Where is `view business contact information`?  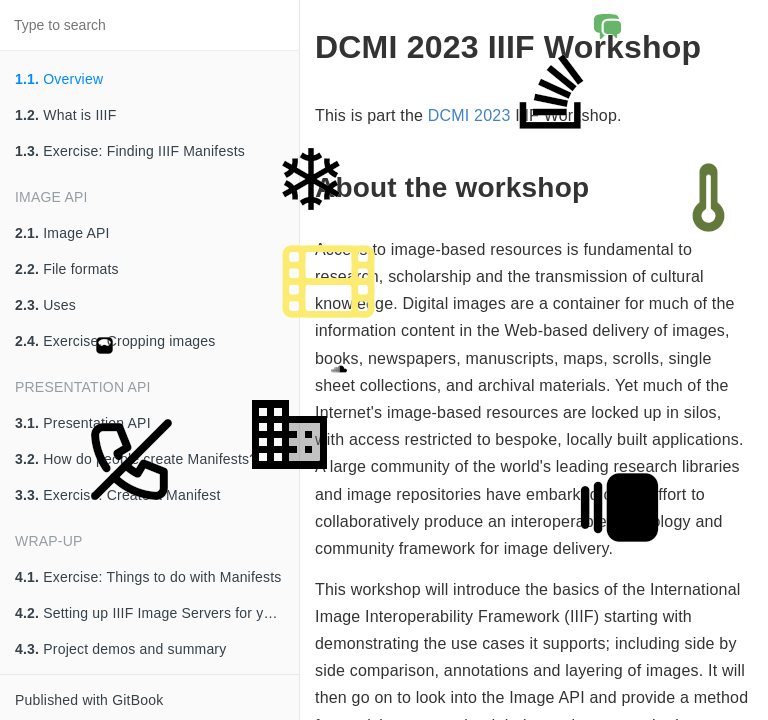
view business contact information is located at coordinates (289, 434).